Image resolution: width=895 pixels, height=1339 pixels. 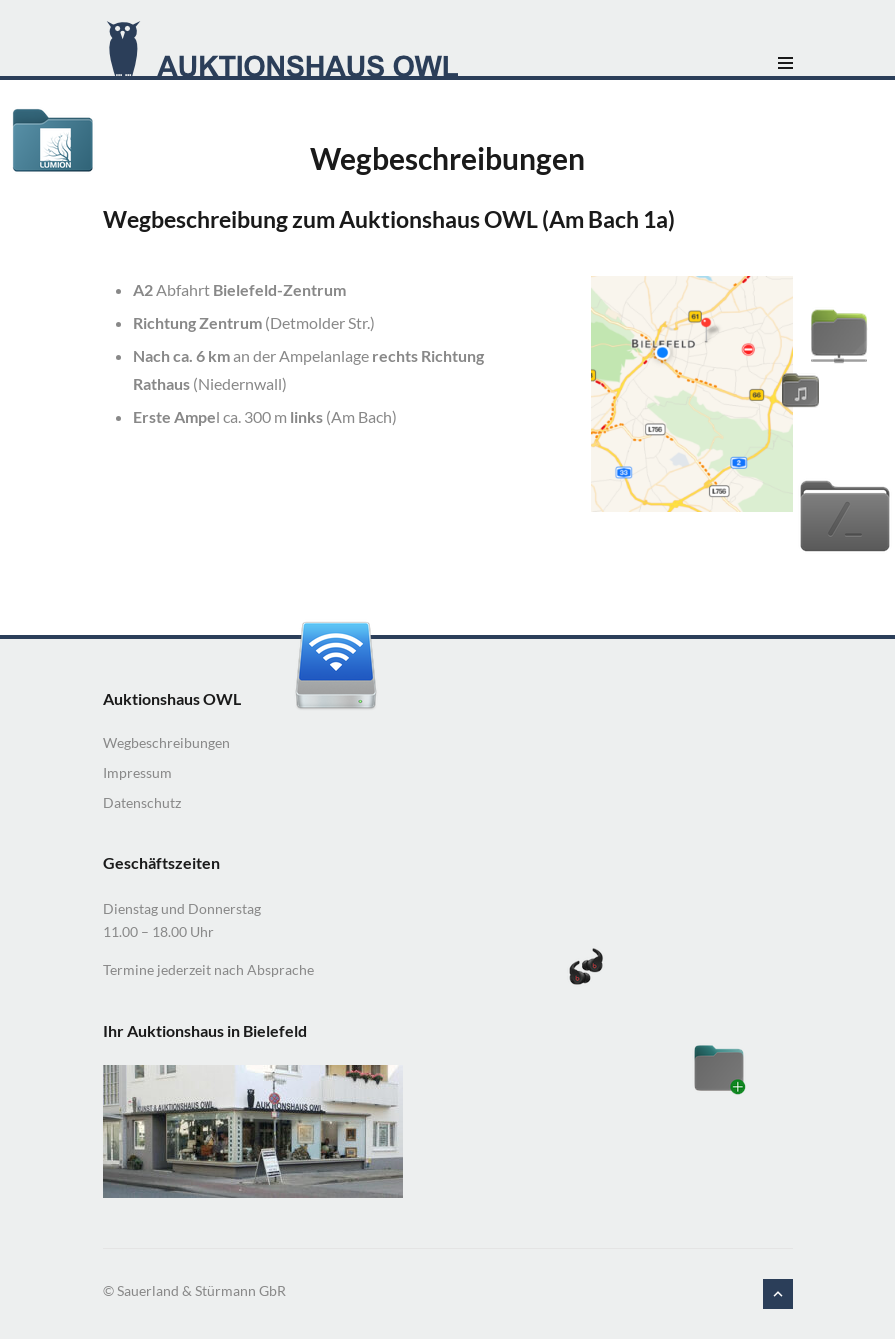 I want to click on access the root directory, so click(x=845, y=516).